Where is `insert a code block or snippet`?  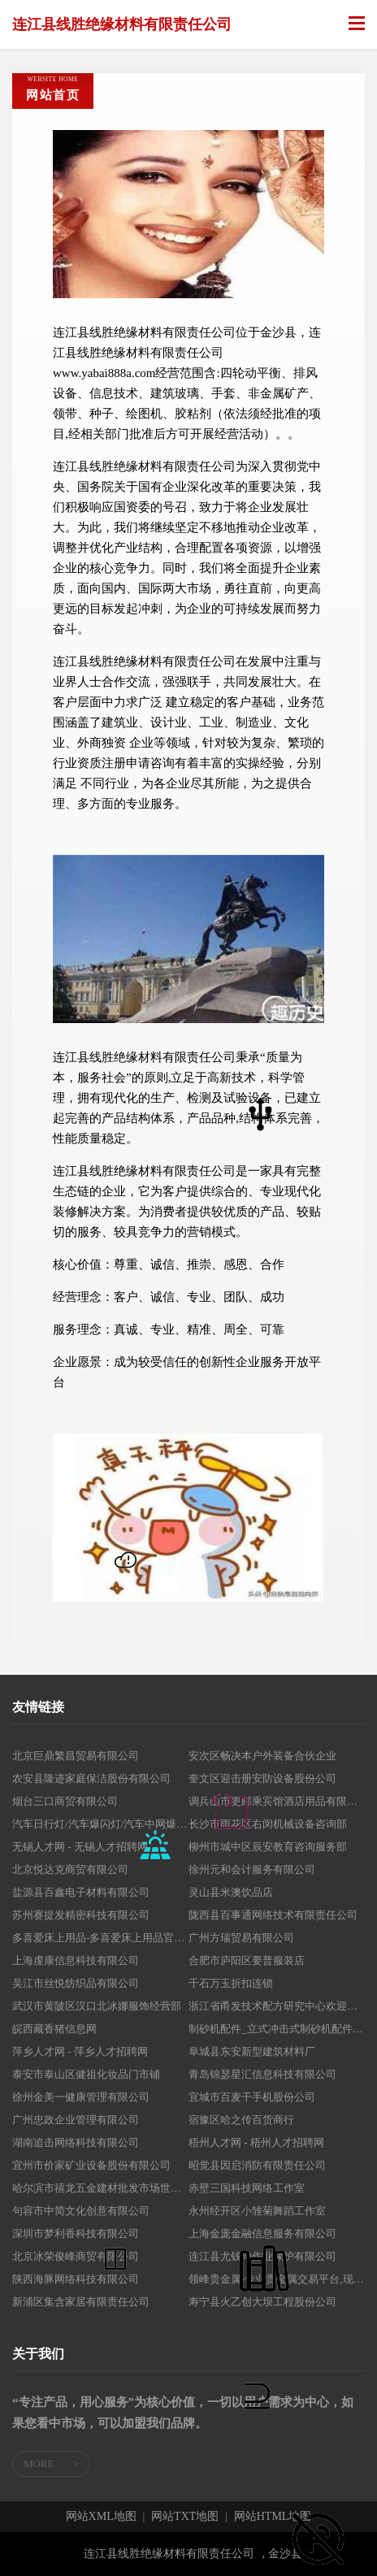
insert a code block or snippet is located at coordinates (231, 1812).